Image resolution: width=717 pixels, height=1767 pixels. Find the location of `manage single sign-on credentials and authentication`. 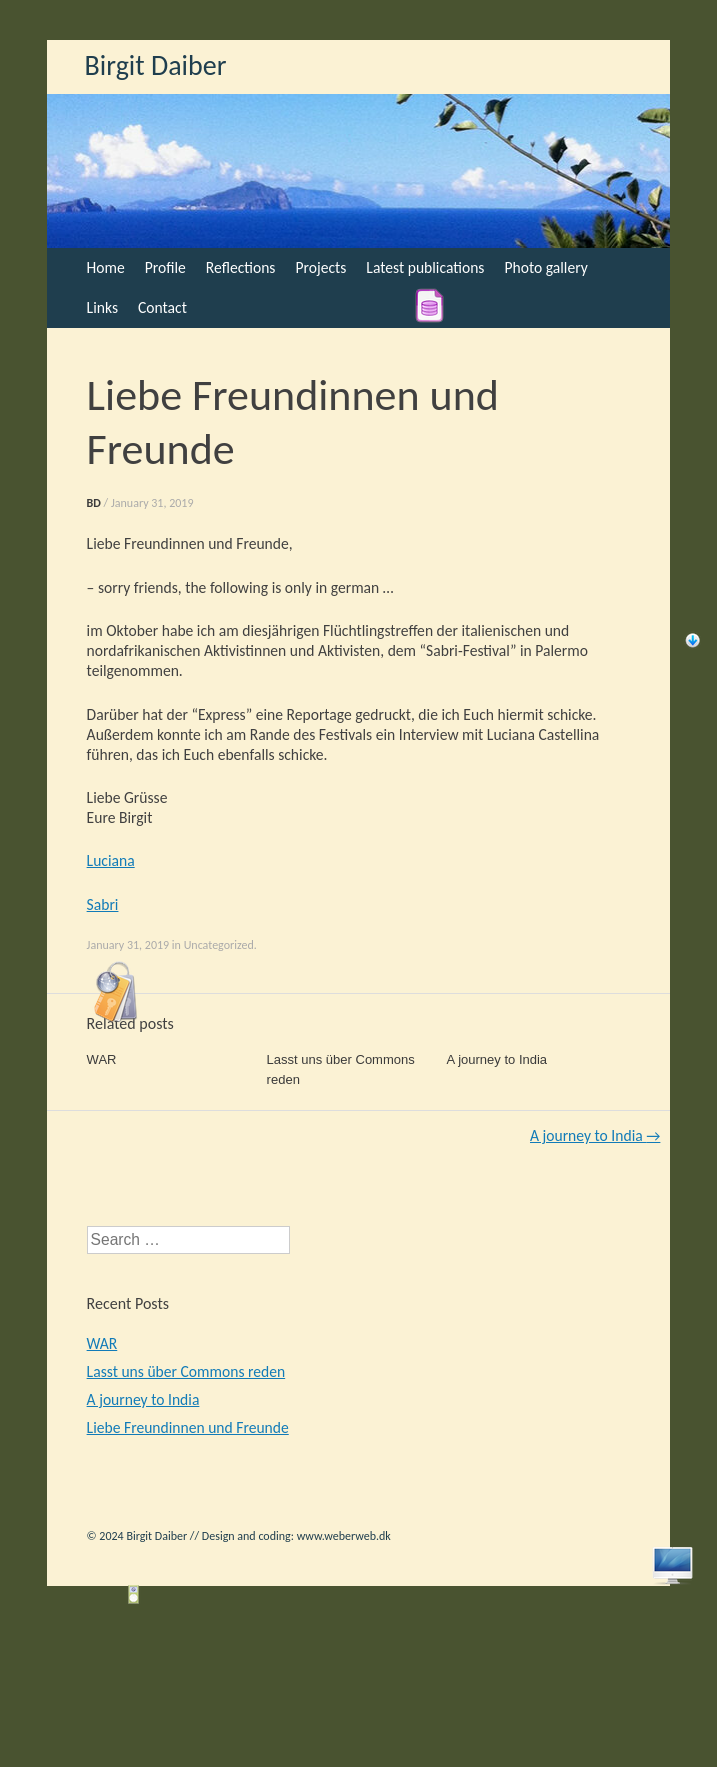

manage single sign-on credentials and authentication is located at coordinates (116, 992).